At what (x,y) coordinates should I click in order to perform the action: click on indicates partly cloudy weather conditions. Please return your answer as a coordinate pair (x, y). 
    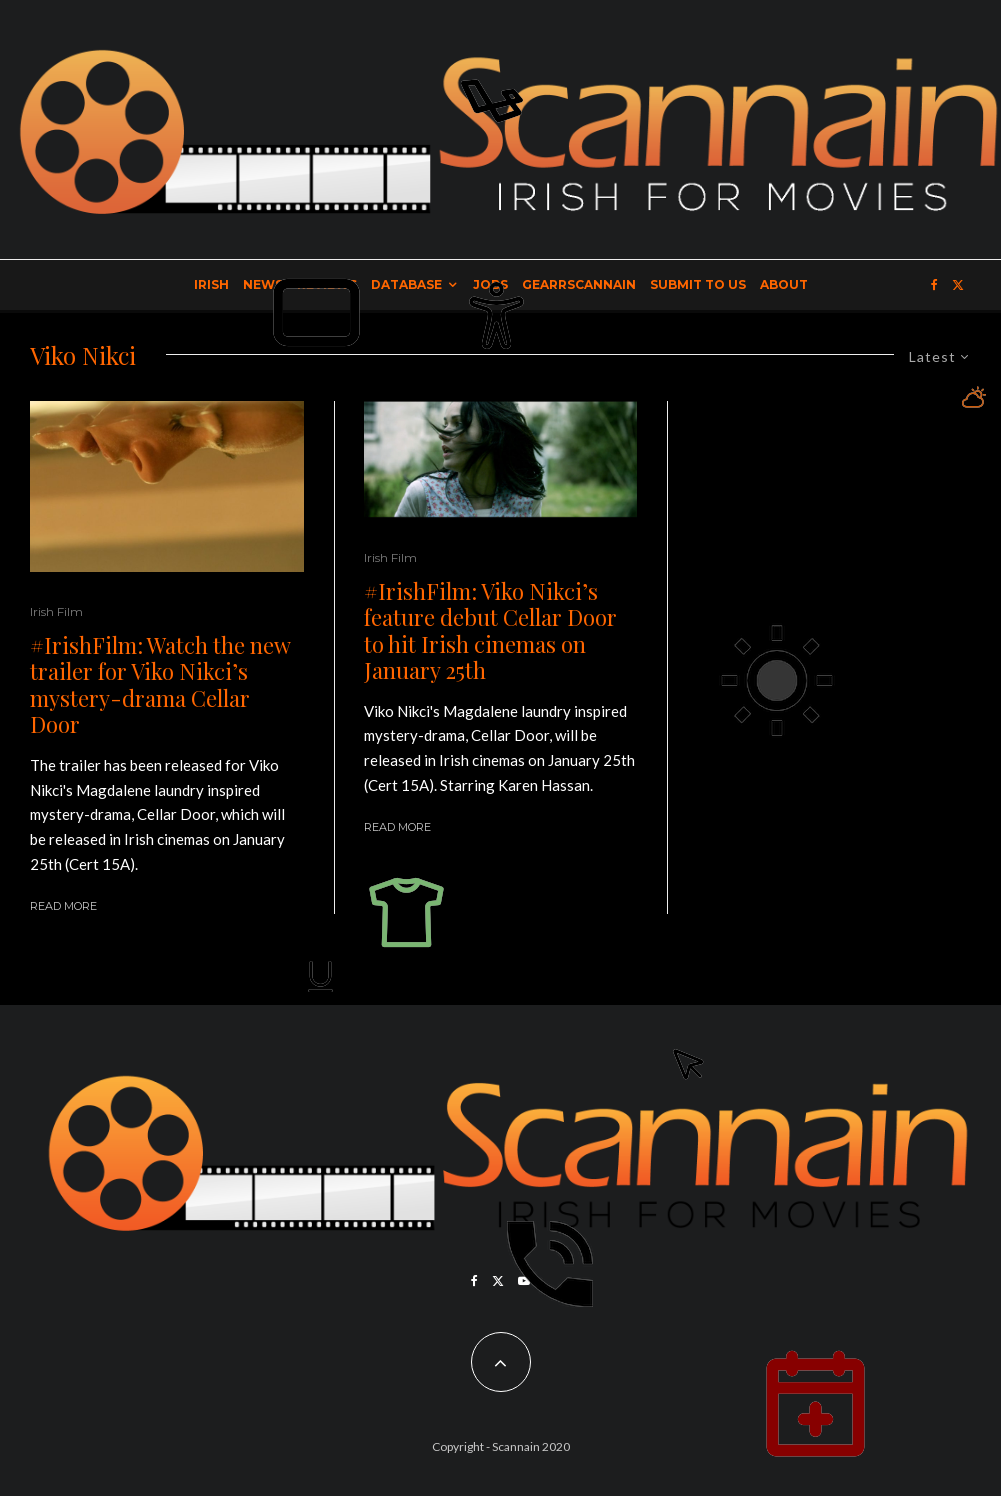
    Looking at the image, I should click on (974, 397).